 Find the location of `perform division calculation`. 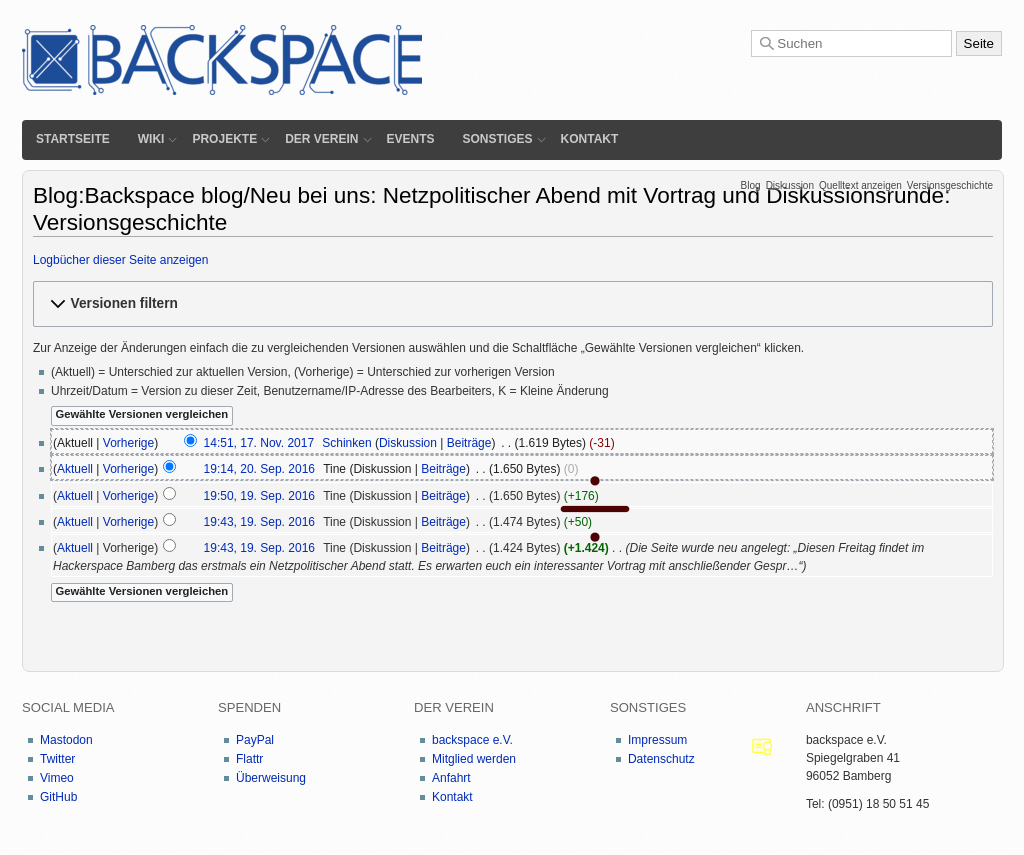

perform division calculation is located at coordinates (595, 509).